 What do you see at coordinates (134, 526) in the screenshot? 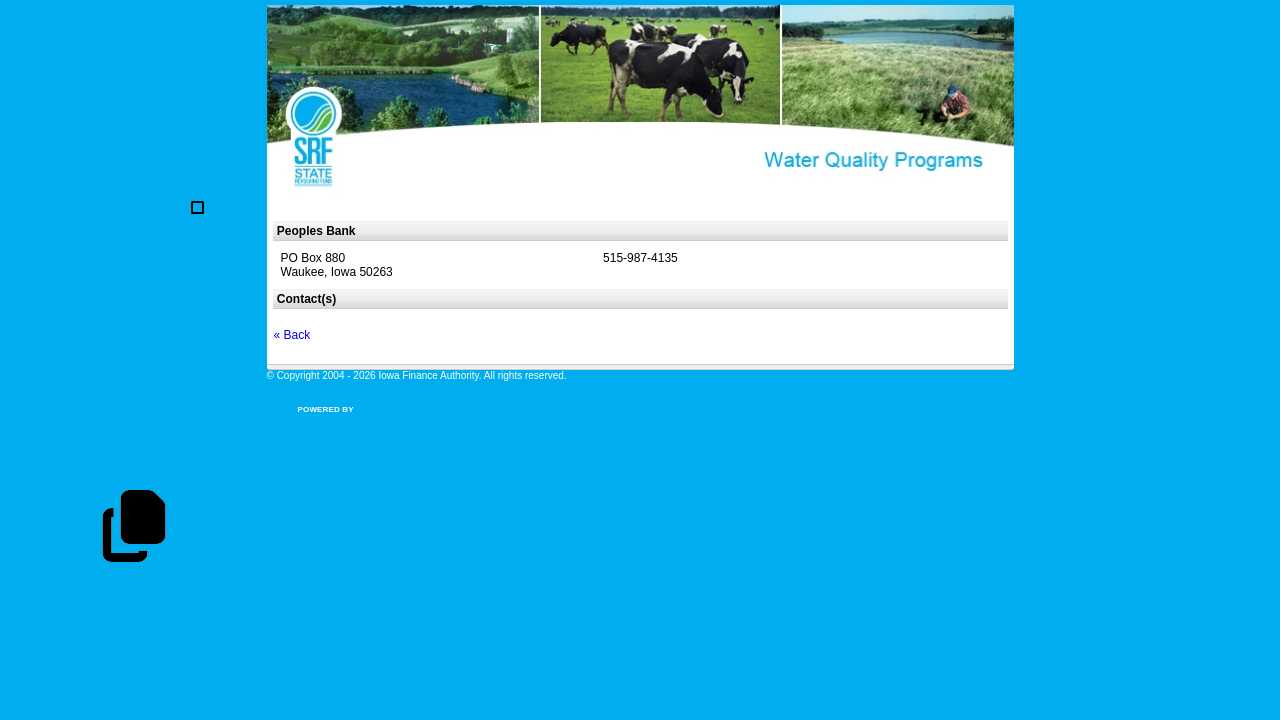
I see `copy to clipboard` at bounding box center [134, 526].